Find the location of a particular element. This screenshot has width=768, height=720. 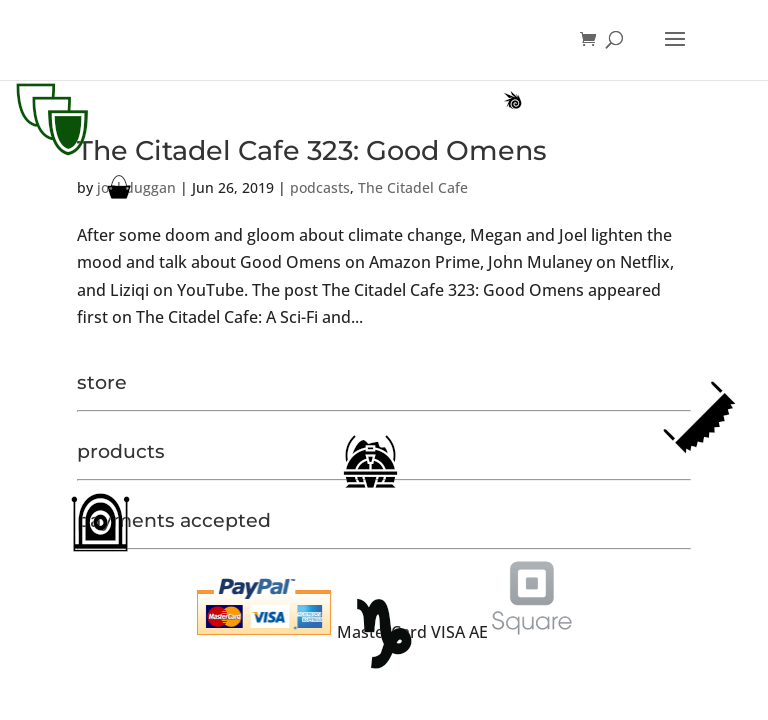

access grain storage facilities is located at coordinates (370, 461).